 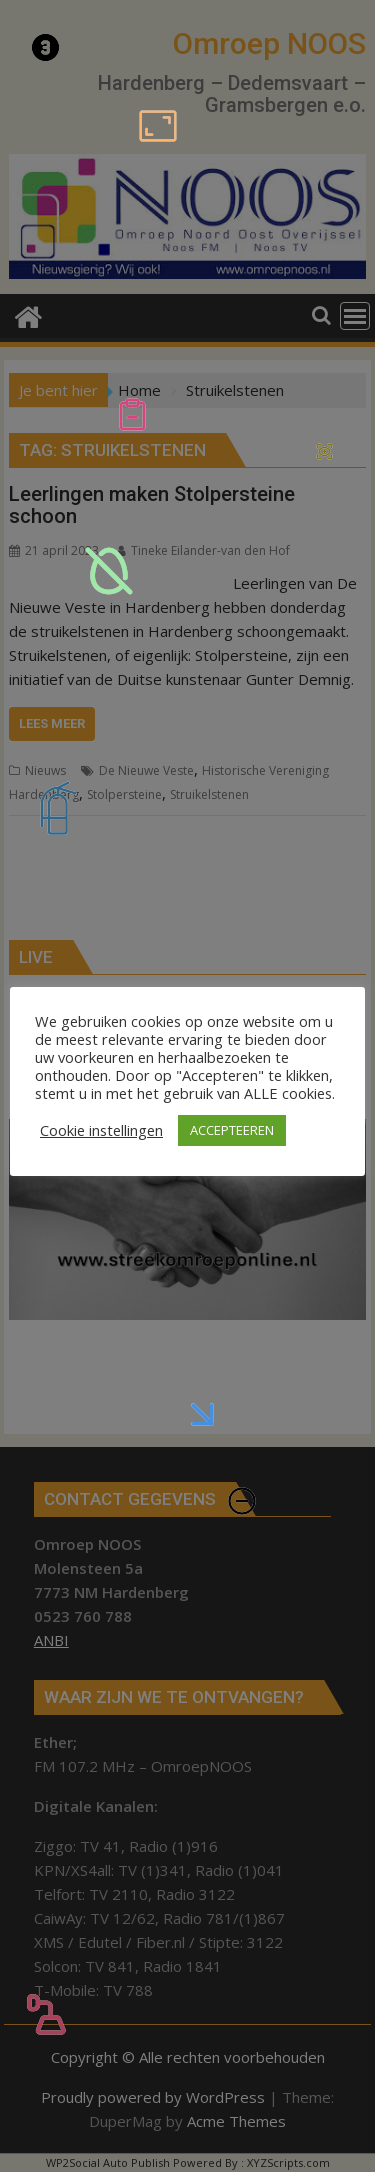 I want to click on access fire safety information, so click(x=56, y=809).